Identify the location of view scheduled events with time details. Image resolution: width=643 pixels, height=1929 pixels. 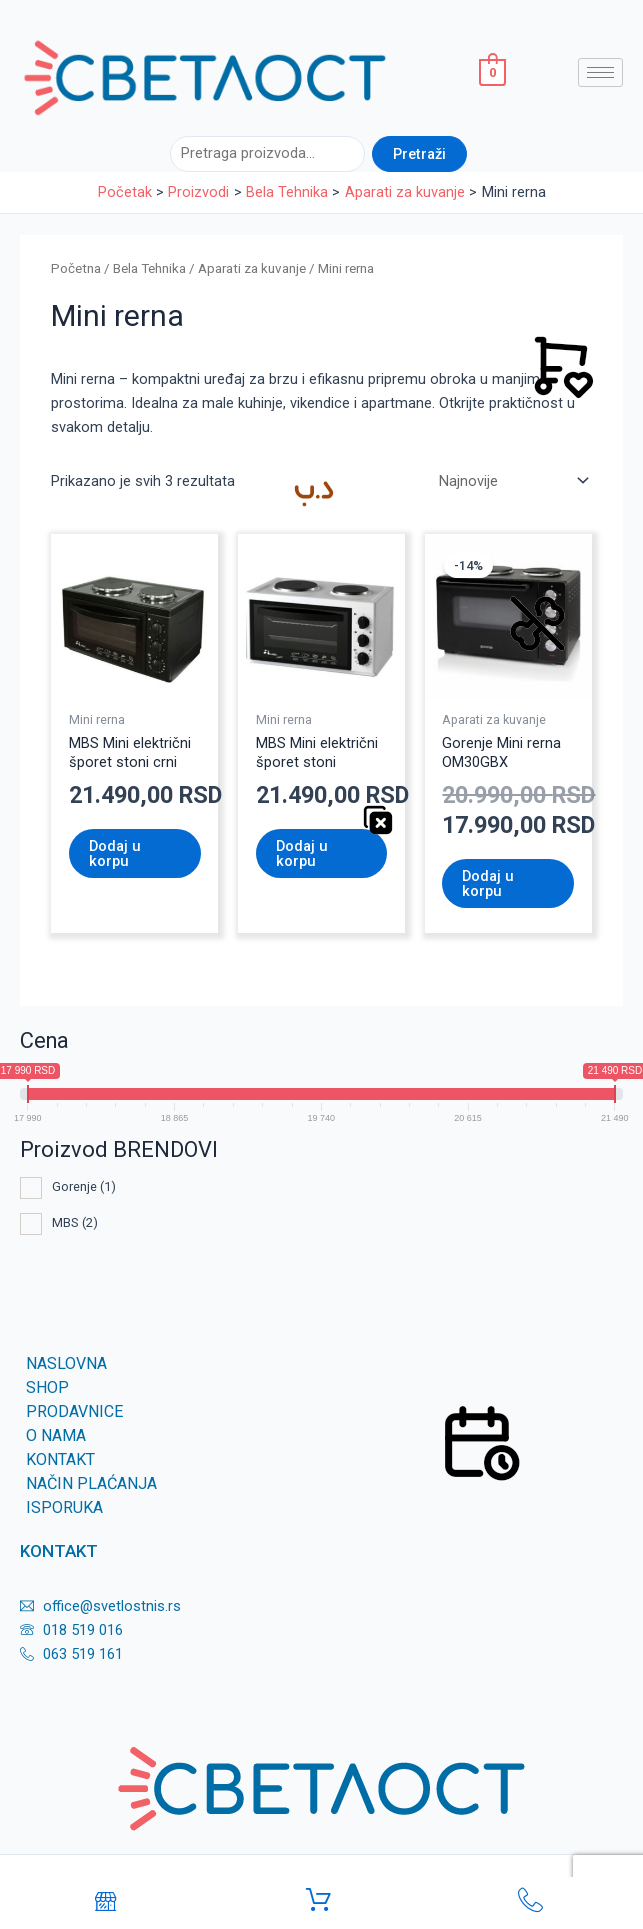
(480, 1441).